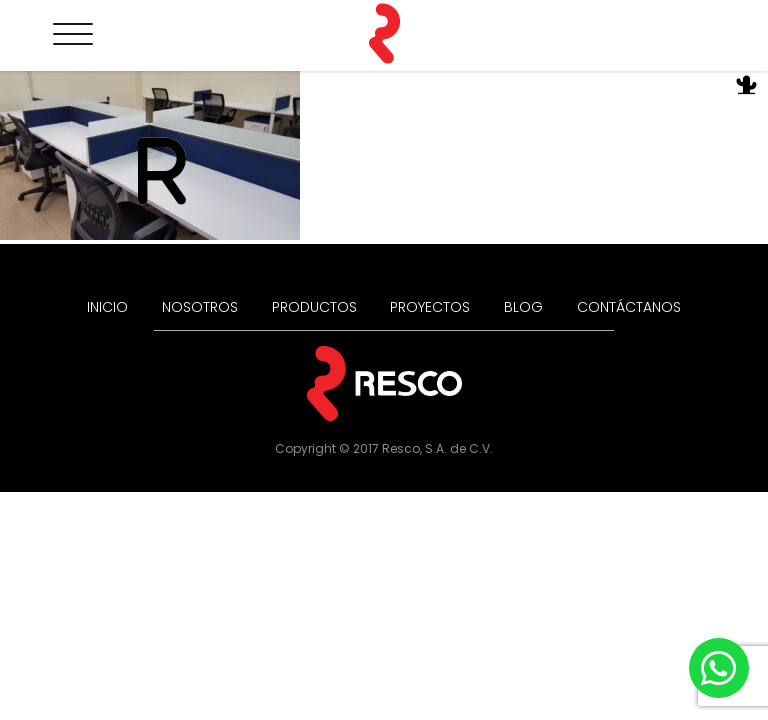  What do you see at coordinates (746, 85) in the screenshot?
I see `indicates desert or arid climate category` at bounding box center [746, 85].